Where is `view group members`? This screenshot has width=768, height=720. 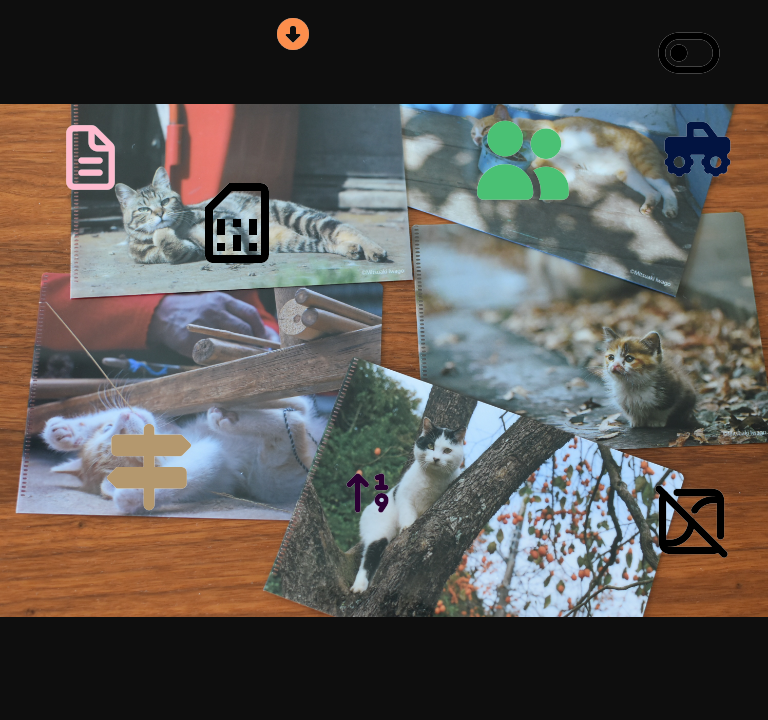
view group members is located at coordinates (523, 159).